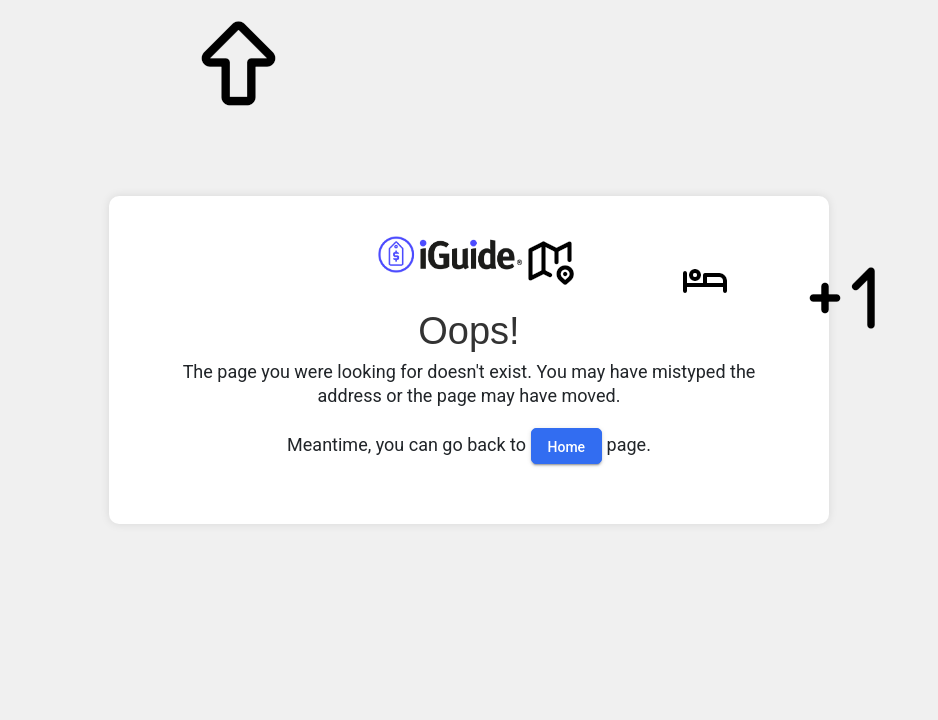  I want to click on view accommodation or hotel options, so click(705, 281).